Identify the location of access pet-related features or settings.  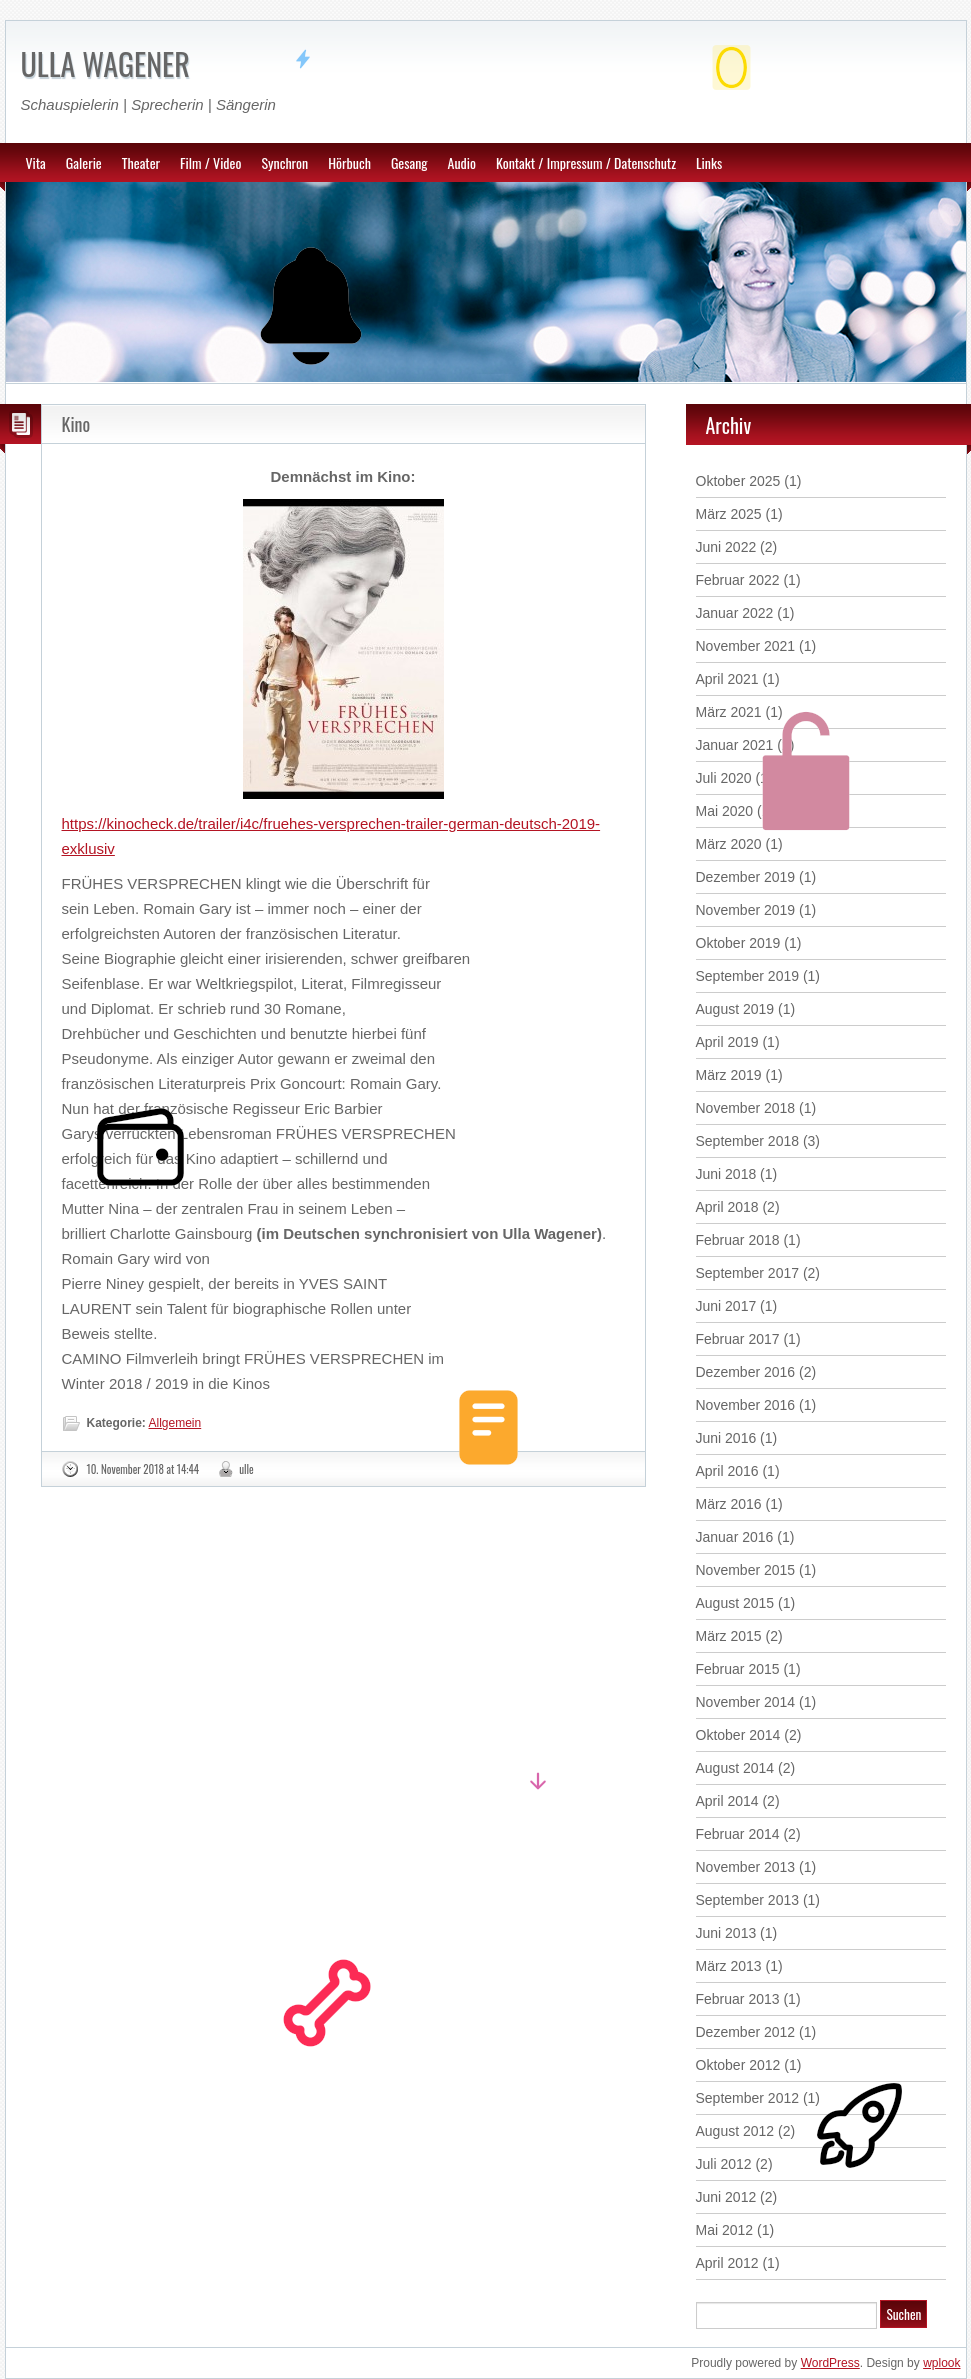
(327, 2003).